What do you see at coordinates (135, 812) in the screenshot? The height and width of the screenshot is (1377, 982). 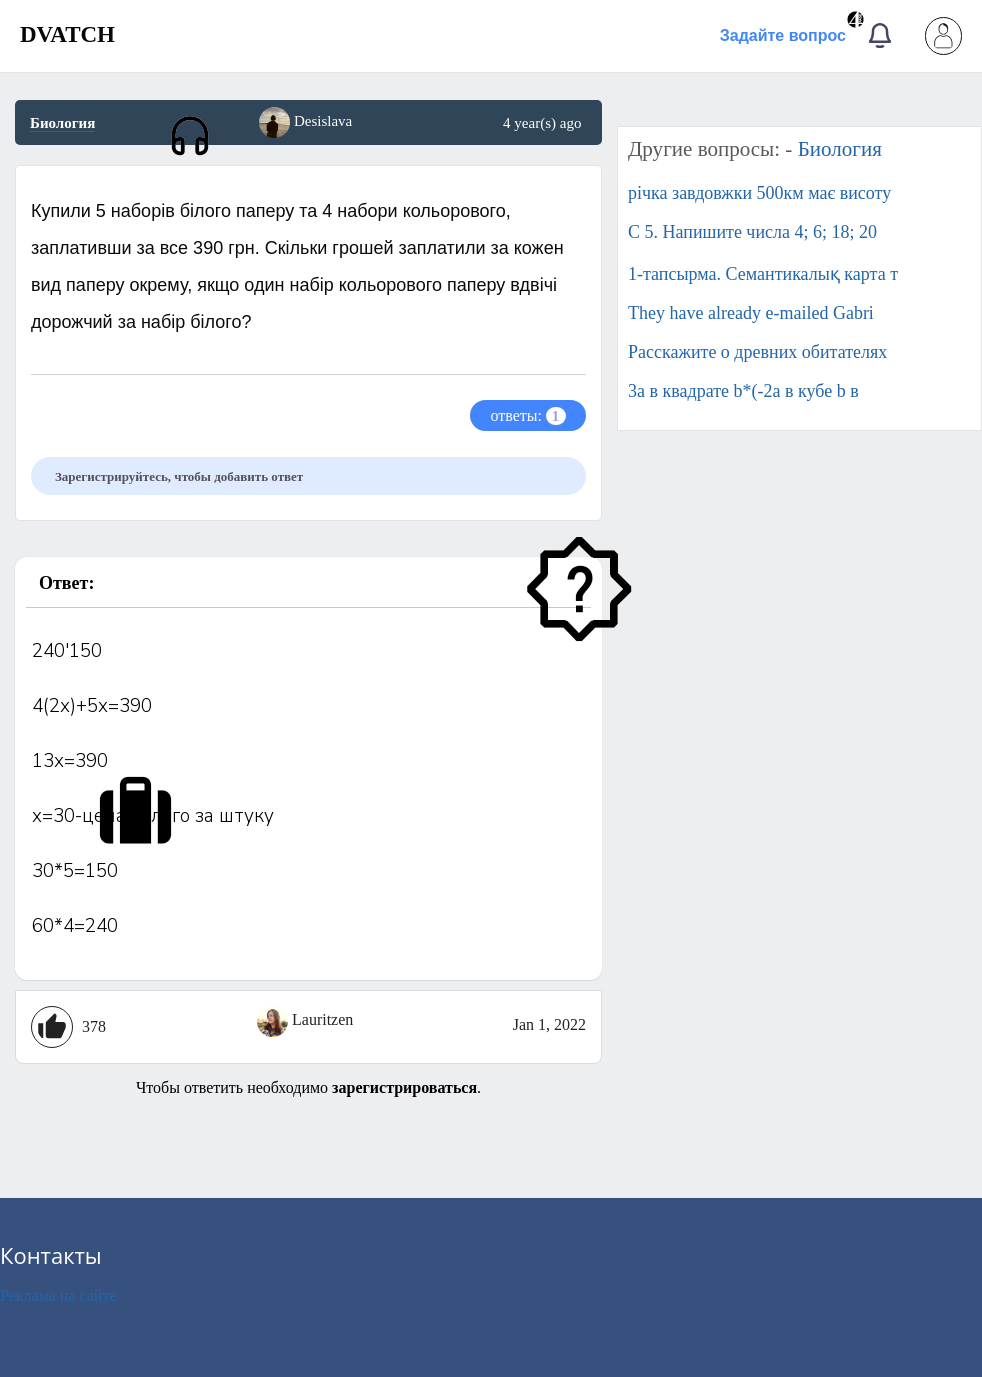 I see `access travel or trip planning features` at bounding box center [135, 812].